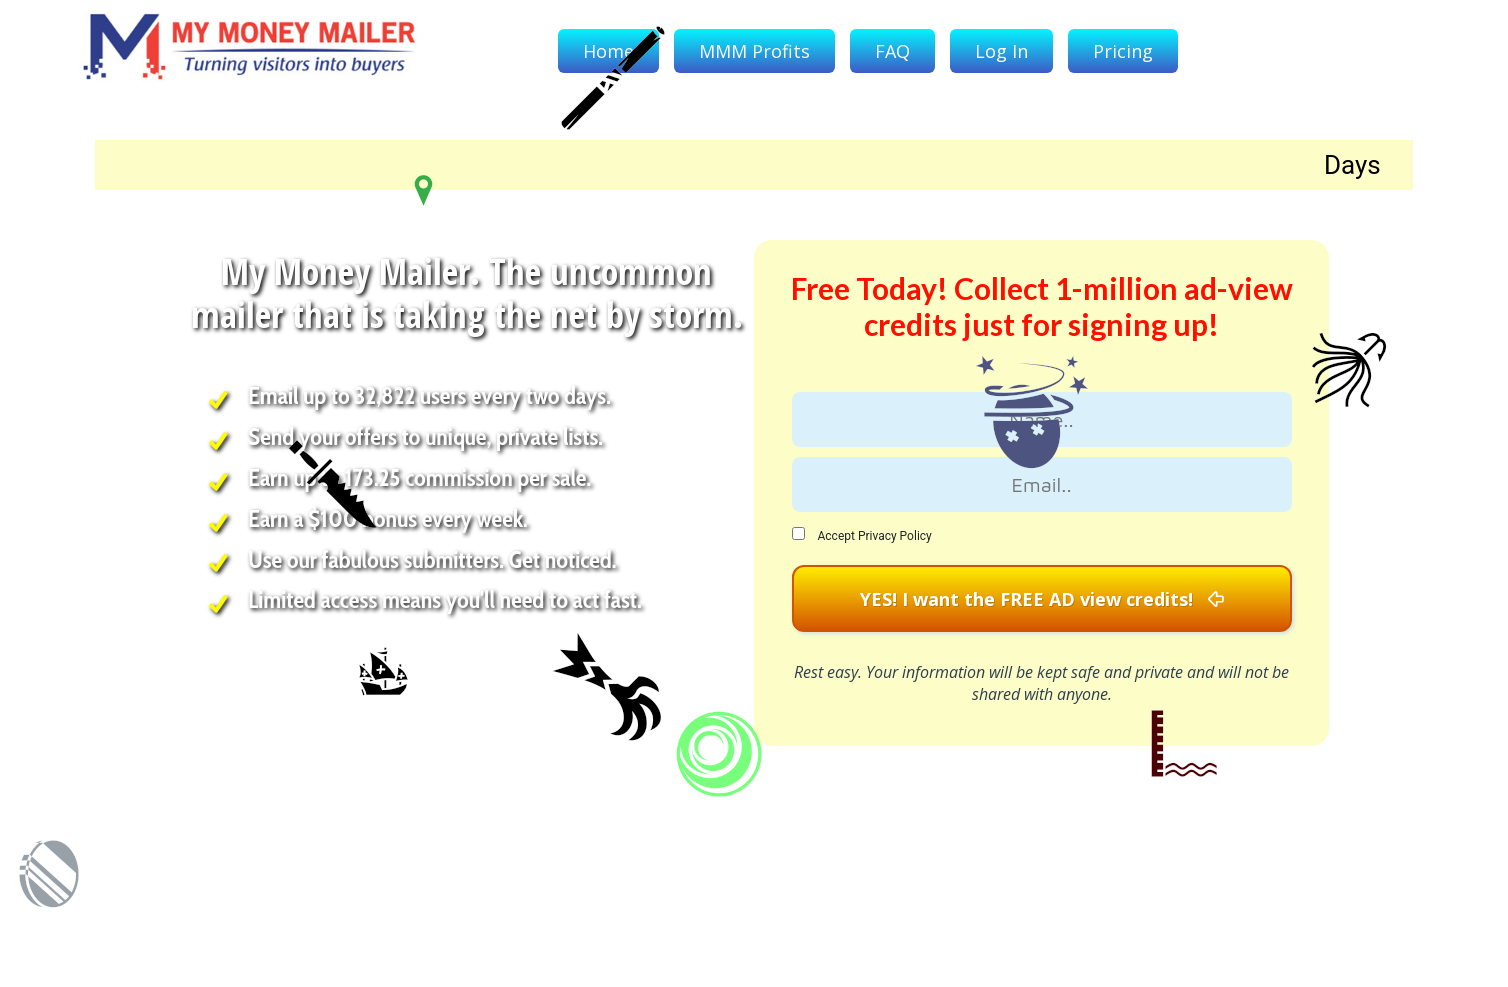  Describe the element at coordinates (423, 190) in the screenshot. I see `view current location on map` at that location.